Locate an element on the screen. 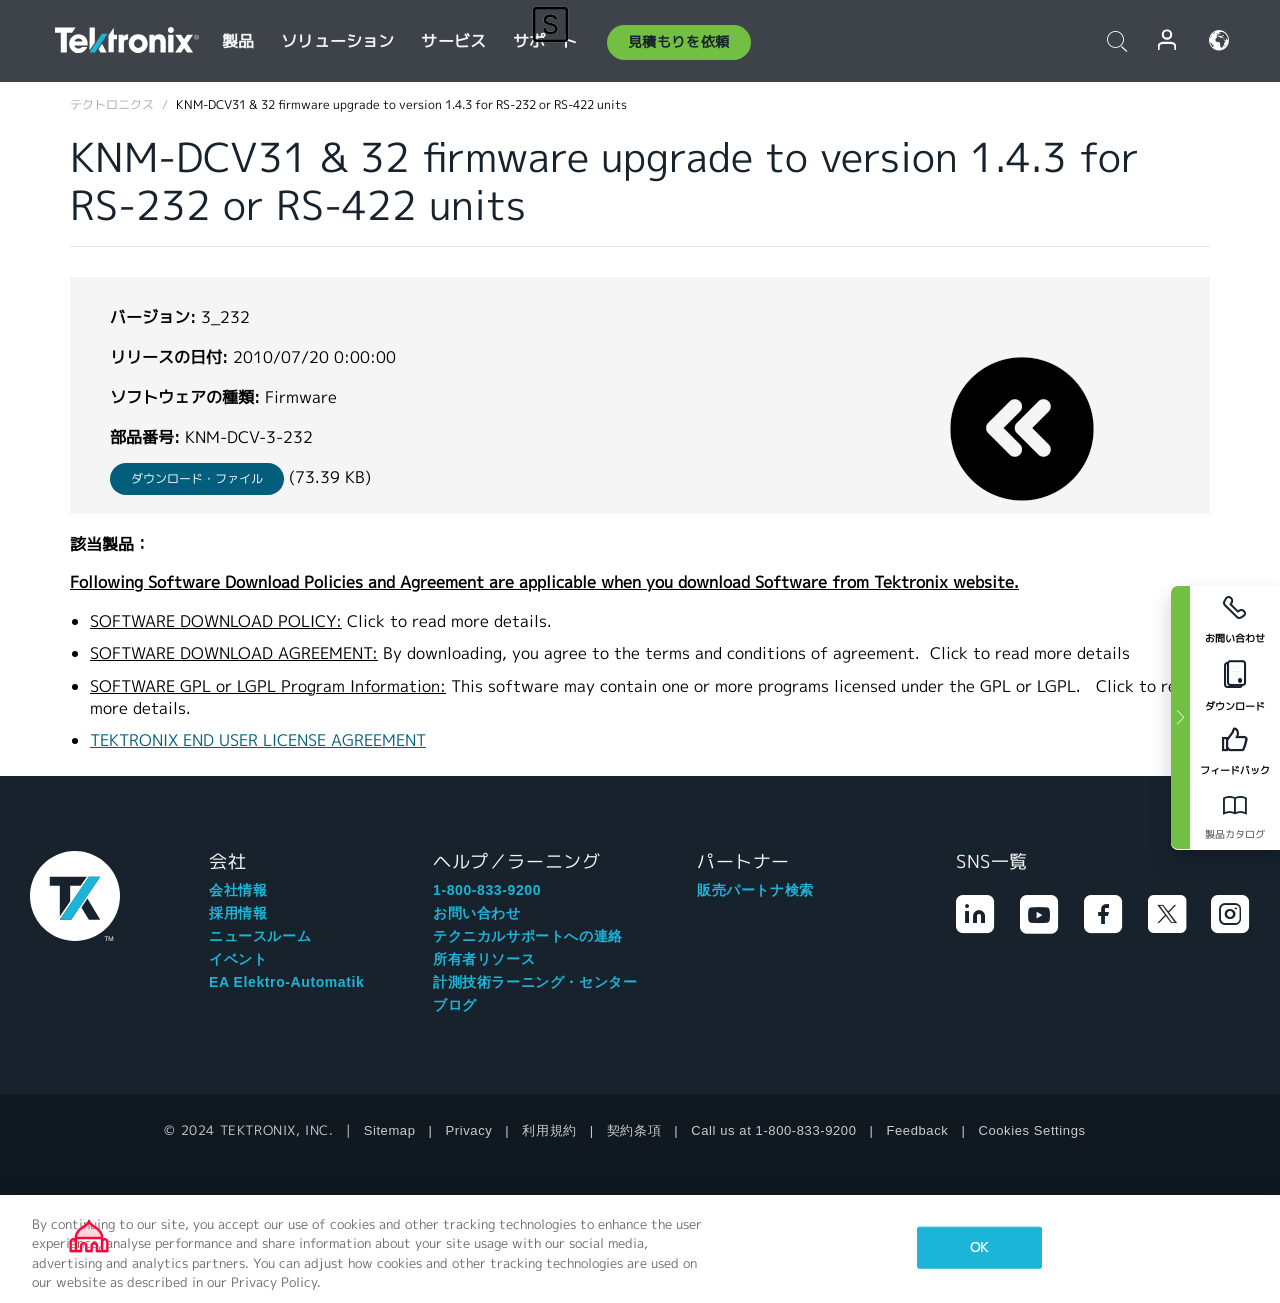 The height and width of the screenshot is (1303, 1280). link to Stripe payment services is located at coordinates (550, 24).